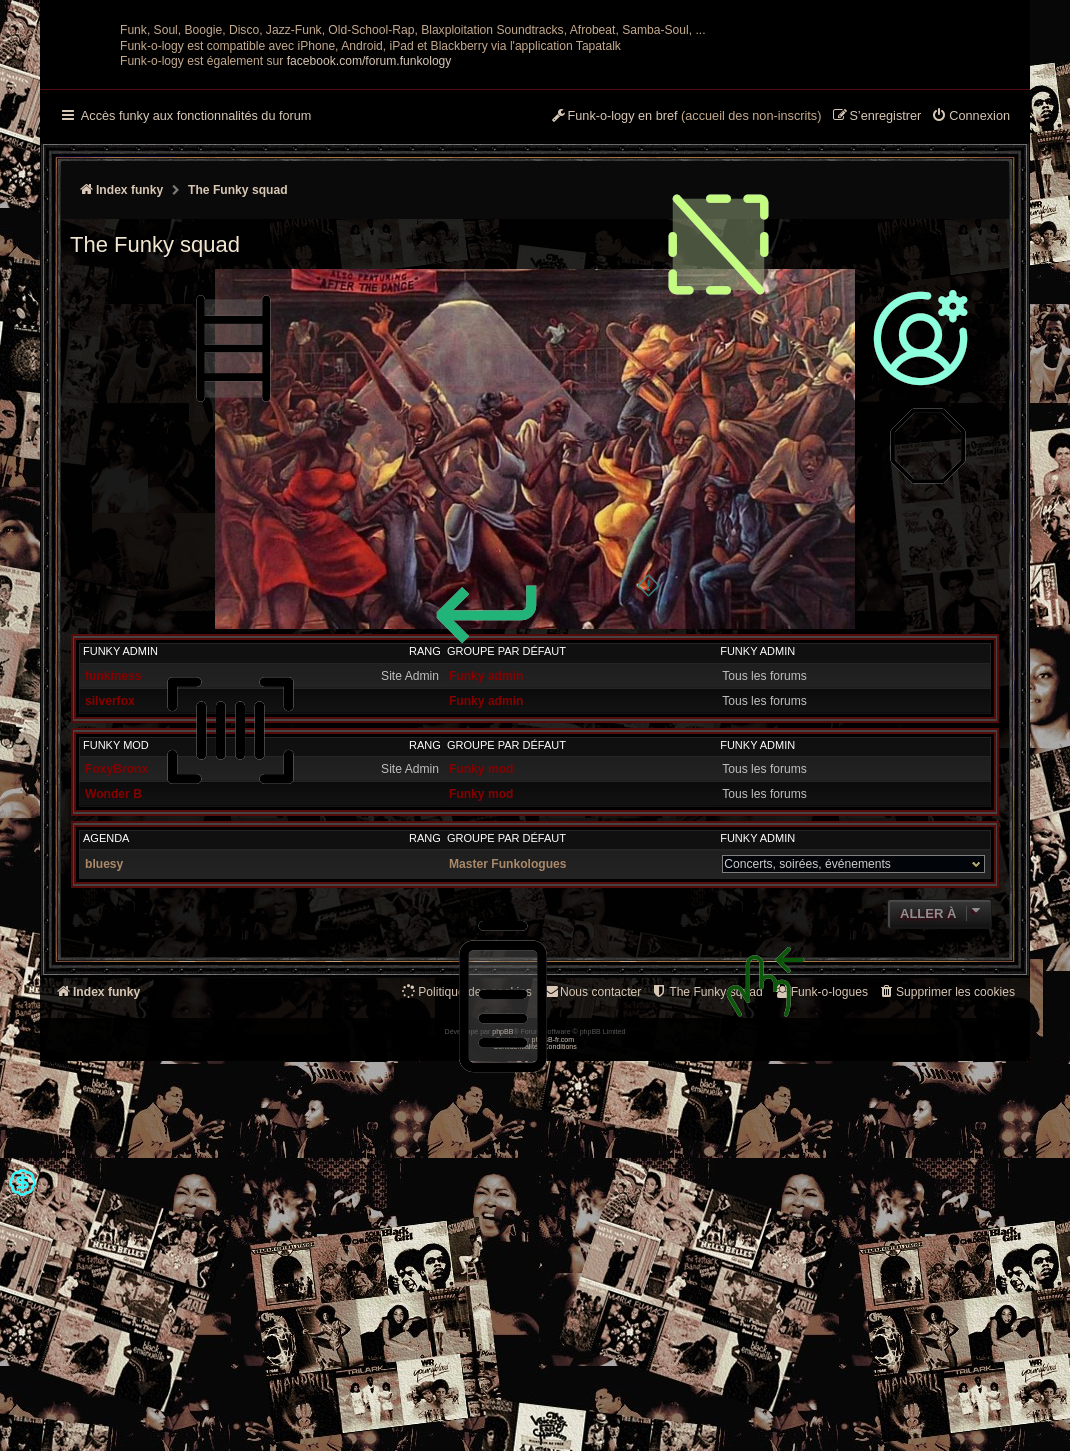 Image resolution: width=1070 pixels, height=1451 pixels. I want to click on swipe left to navigate or dismiss, so click(761, 984).